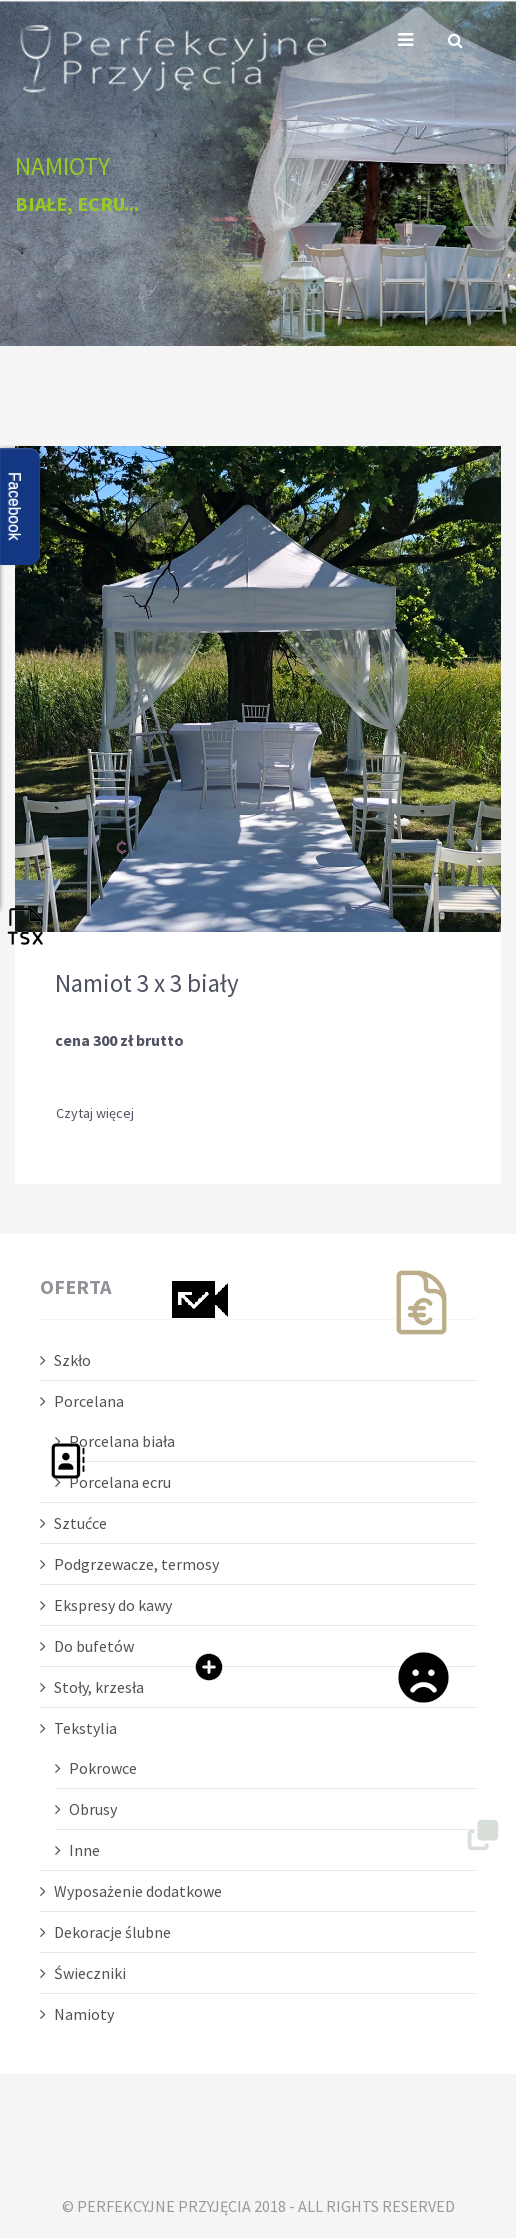 This screenshot has width=516, height=2238. I want to click on indicates a missed video call, so click(200, 1300).